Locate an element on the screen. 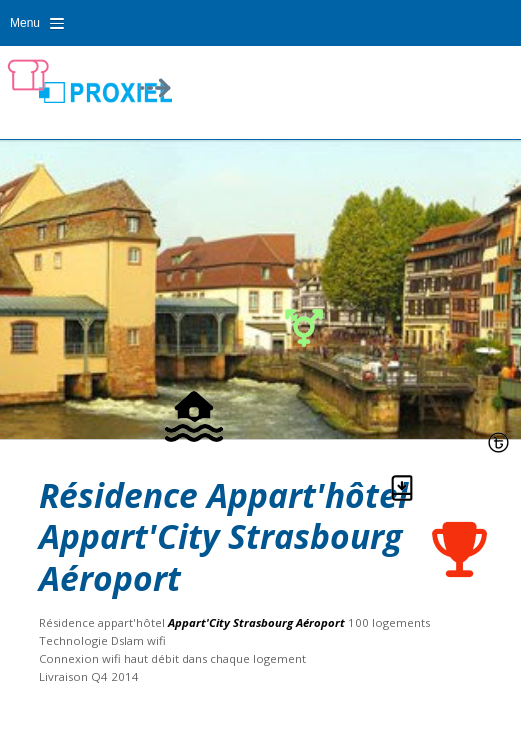  view achievements or awards is located at coordinates (459, 549).